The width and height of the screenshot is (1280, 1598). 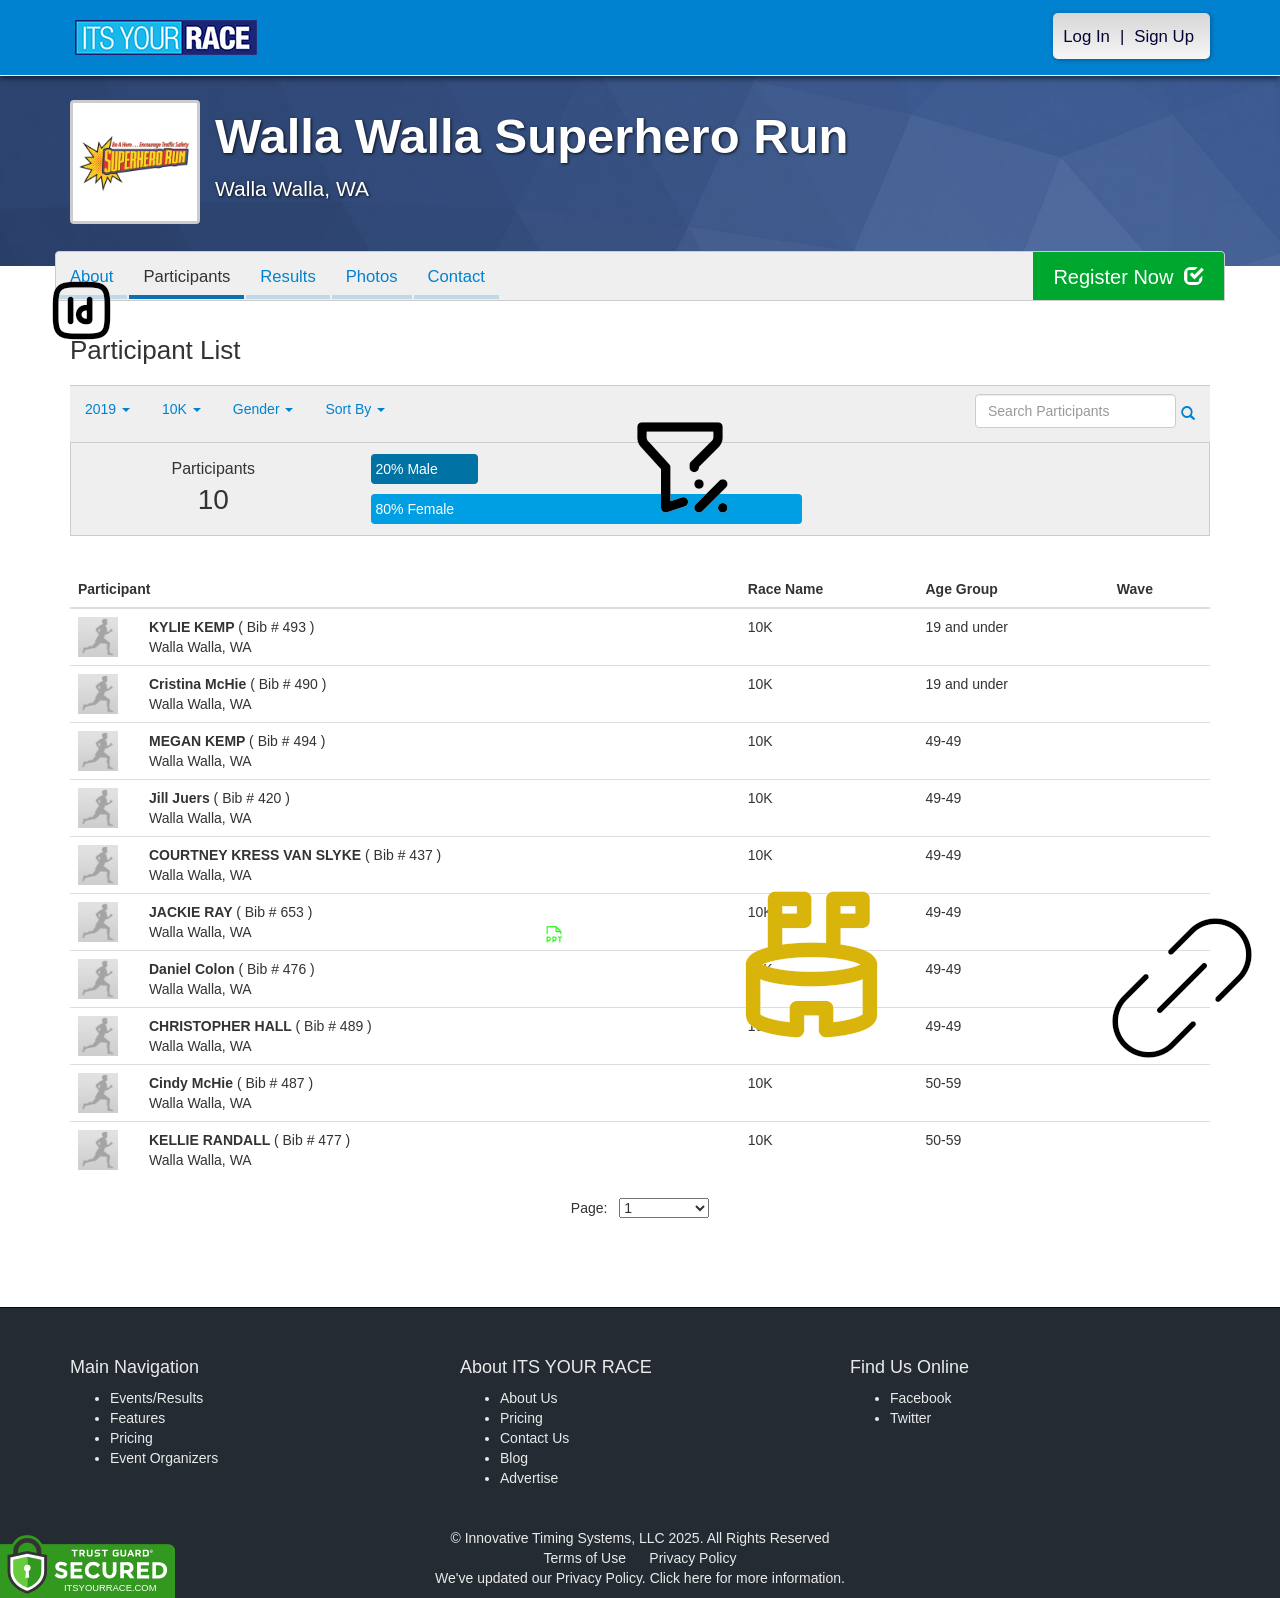 I want to click on open a PowerPoint presentation file, so click(x=554, y=935).